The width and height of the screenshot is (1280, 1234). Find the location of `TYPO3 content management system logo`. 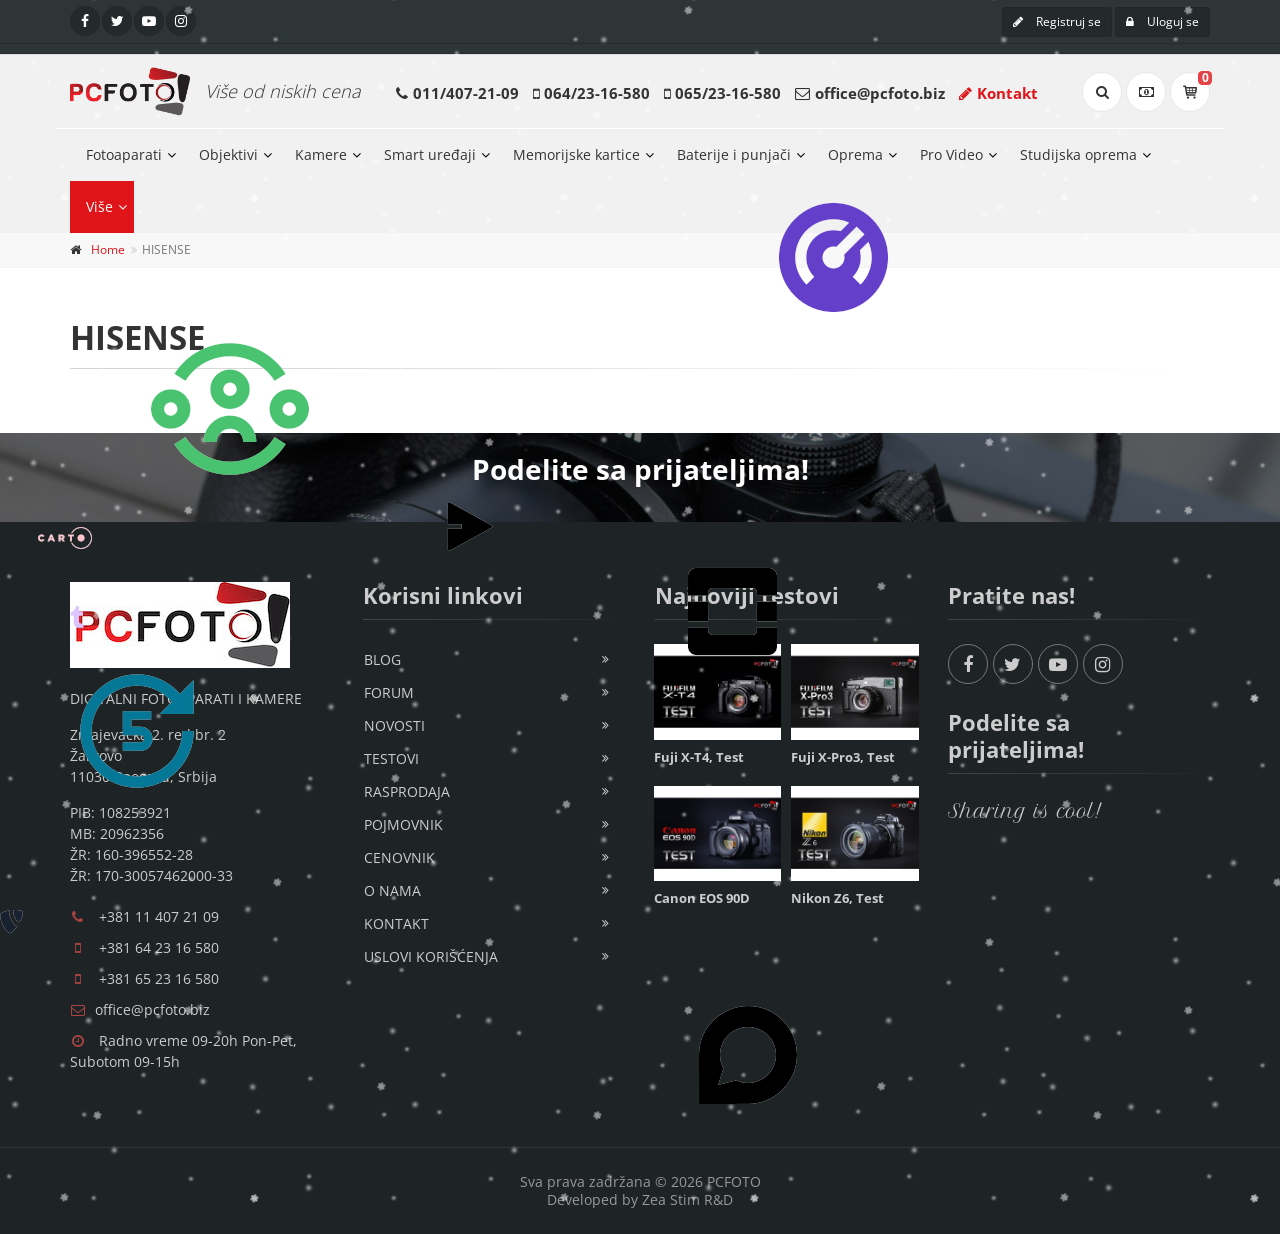

TYPO3 content management system logo is located at coordinates (11, 921).